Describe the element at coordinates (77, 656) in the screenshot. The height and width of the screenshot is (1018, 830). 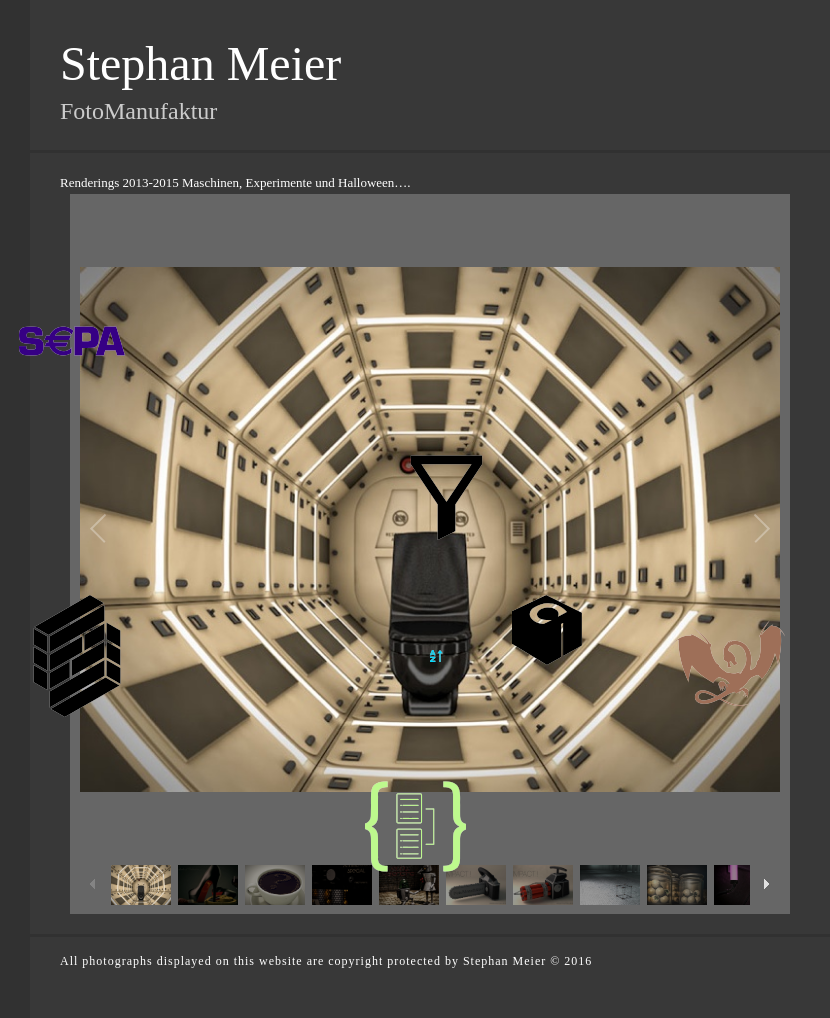
I see `Formik library logo` at that location.